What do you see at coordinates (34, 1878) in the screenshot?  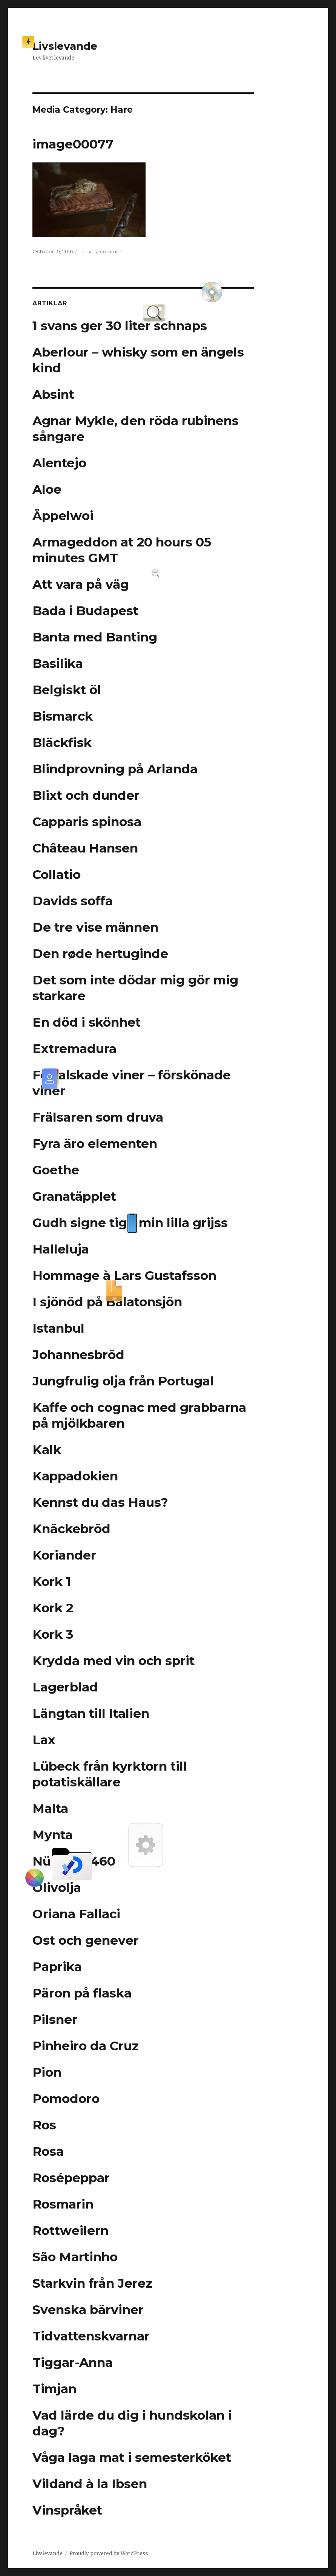 I see `access color and theme preferences` at bounding box center [34, 1878].